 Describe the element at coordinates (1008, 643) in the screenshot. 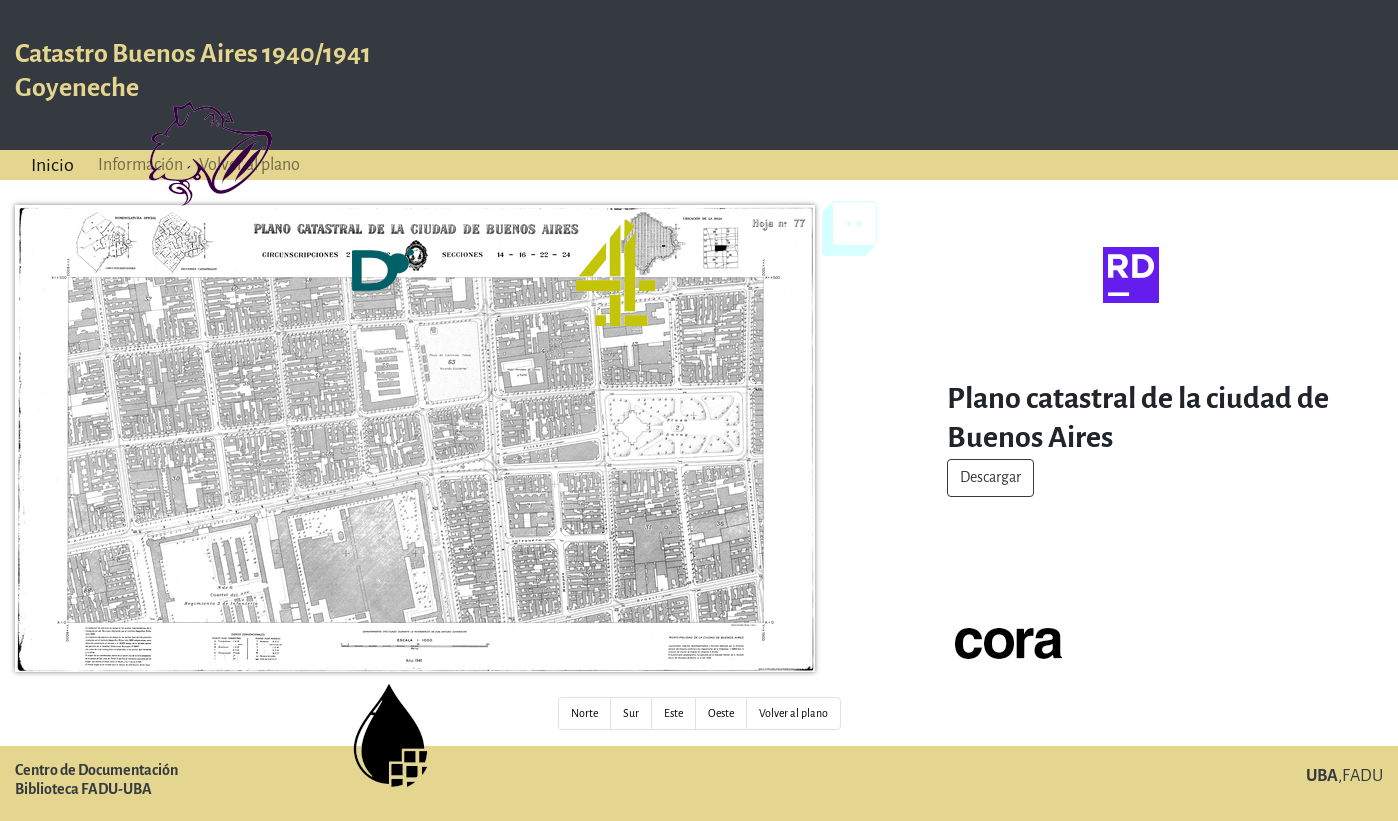

I see `Cora brand logo` at that location.